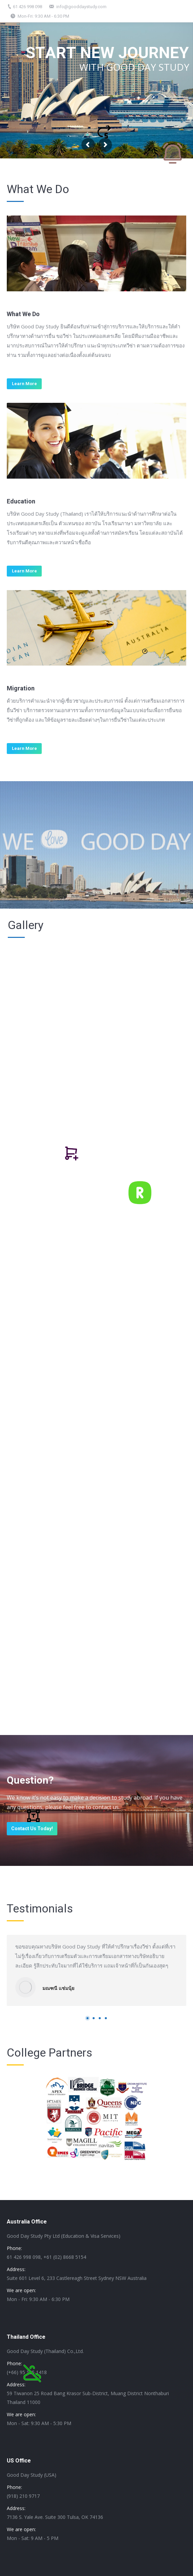 Image resolution: width=193 pixels, height=2576 pixels. Describe the element at coordinates (173, 154) in the screenshot. I see `indicates new notifications or alerts` at that location.